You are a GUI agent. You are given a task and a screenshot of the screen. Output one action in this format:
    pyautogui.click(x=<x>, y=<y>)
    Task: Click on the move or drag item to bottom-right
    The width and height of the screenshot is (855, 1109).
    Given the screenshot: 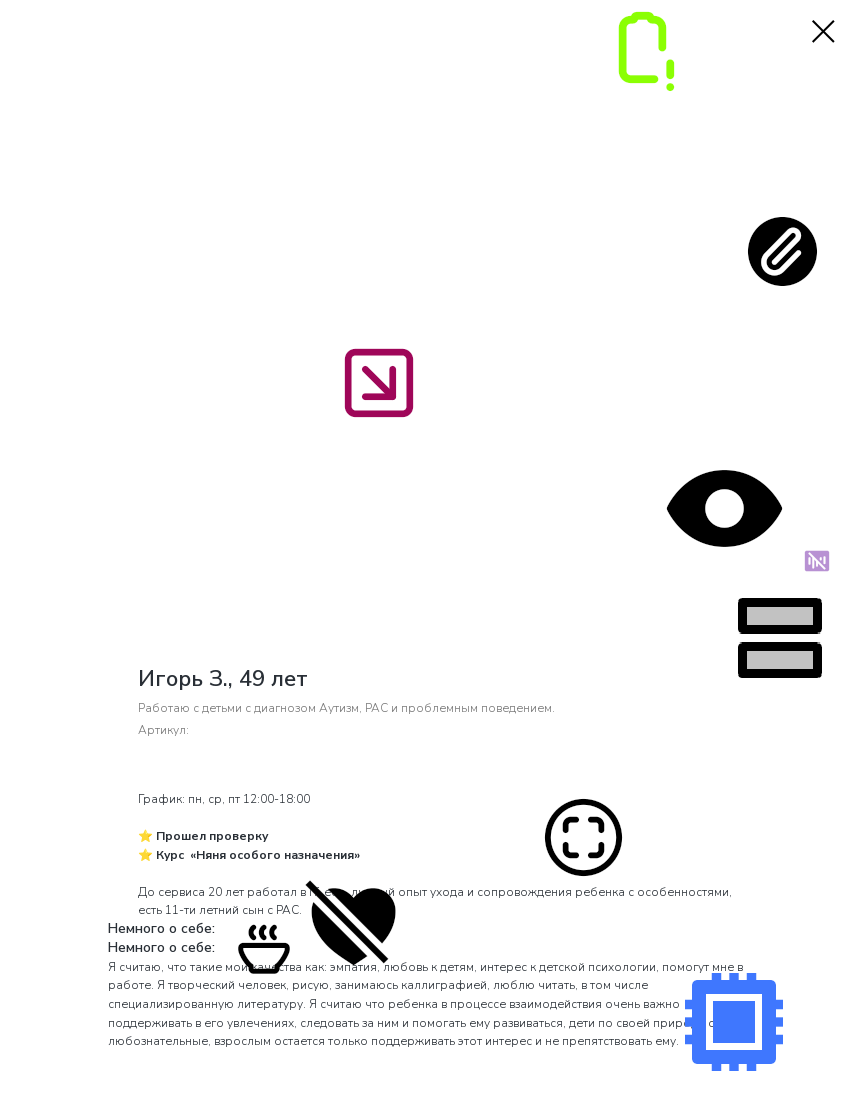 What is the action you would take?
    pyautogui.click(x=379, y=383)
    